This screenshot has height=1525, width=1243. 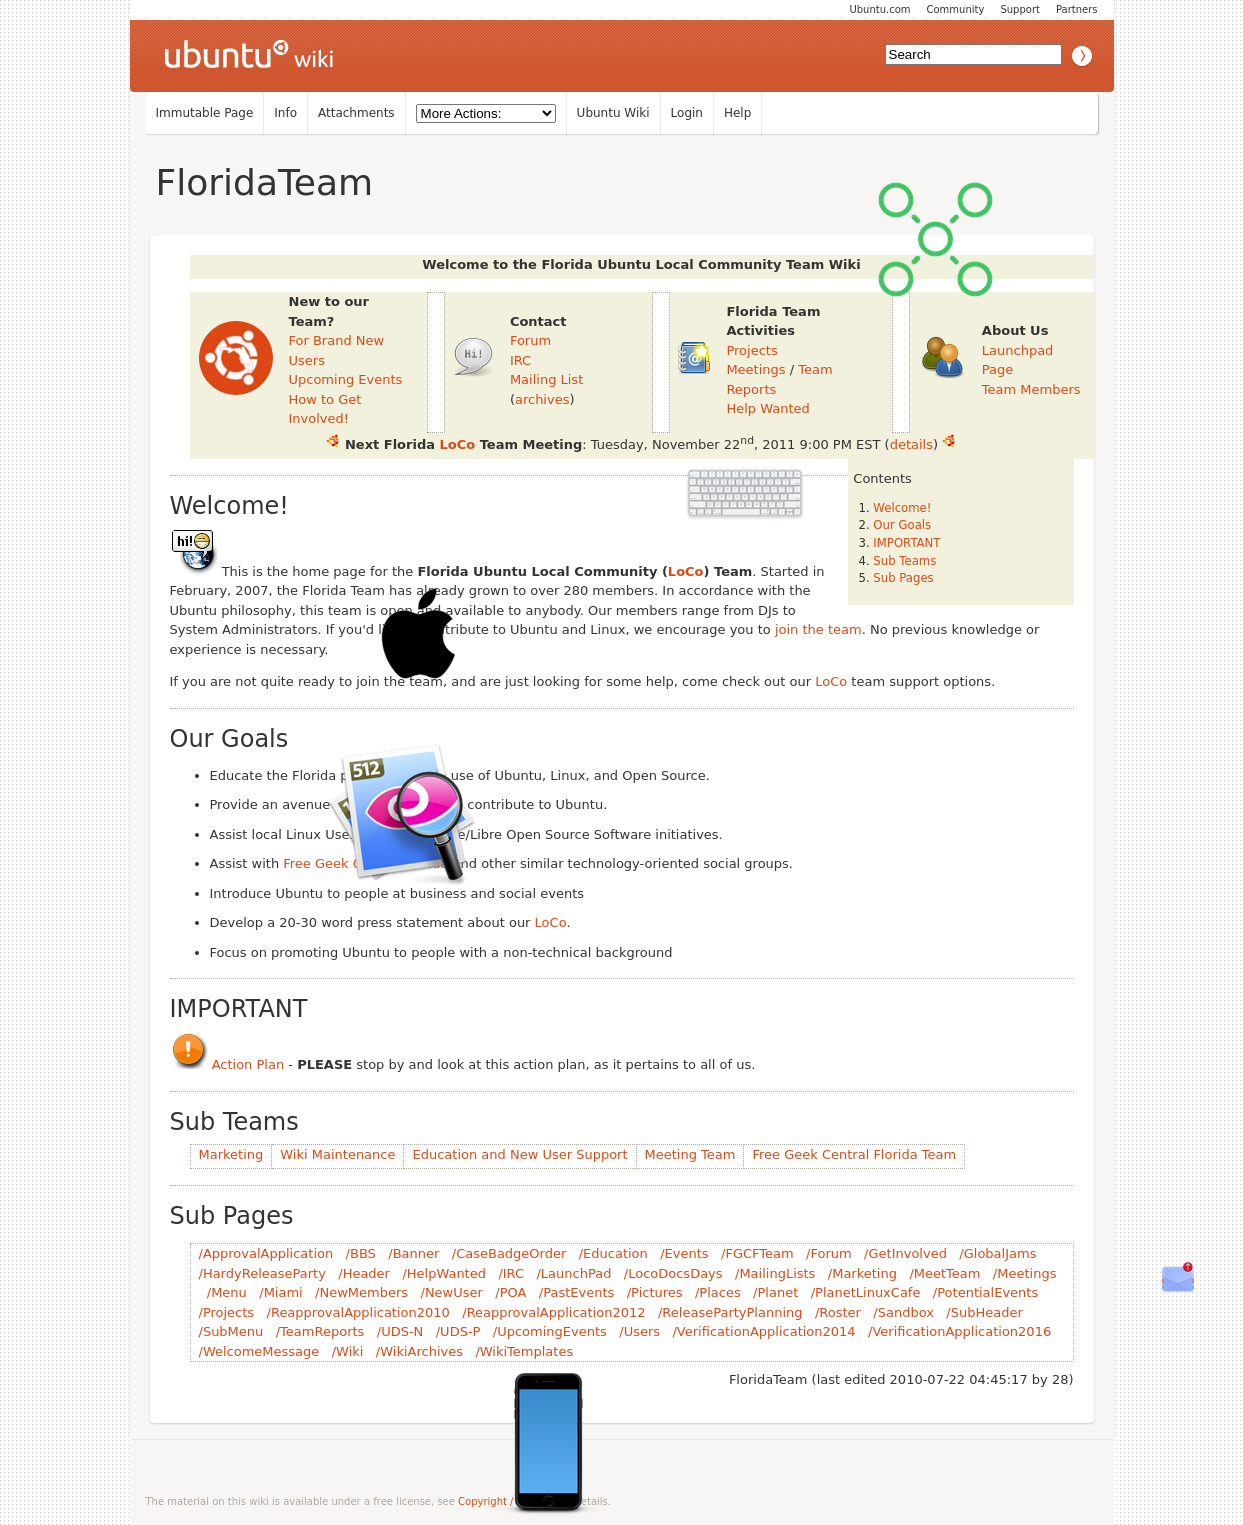 What do you see at coordinates (548, 1443) in the screenshot?
I see `connect or sync an iPhone device` at bounding box center [548, 1443].